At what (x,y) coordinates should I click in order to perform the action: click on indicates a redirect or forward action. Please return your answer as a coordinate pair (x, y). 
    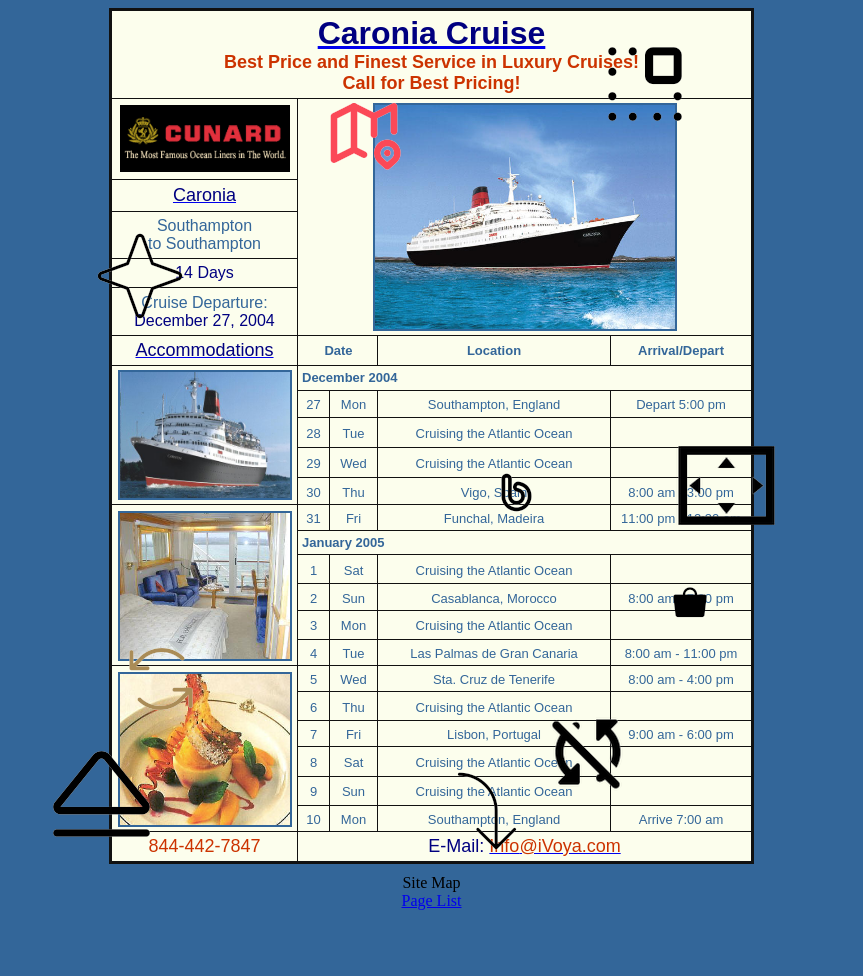
    Looking at the image, I should click on (487, 811).